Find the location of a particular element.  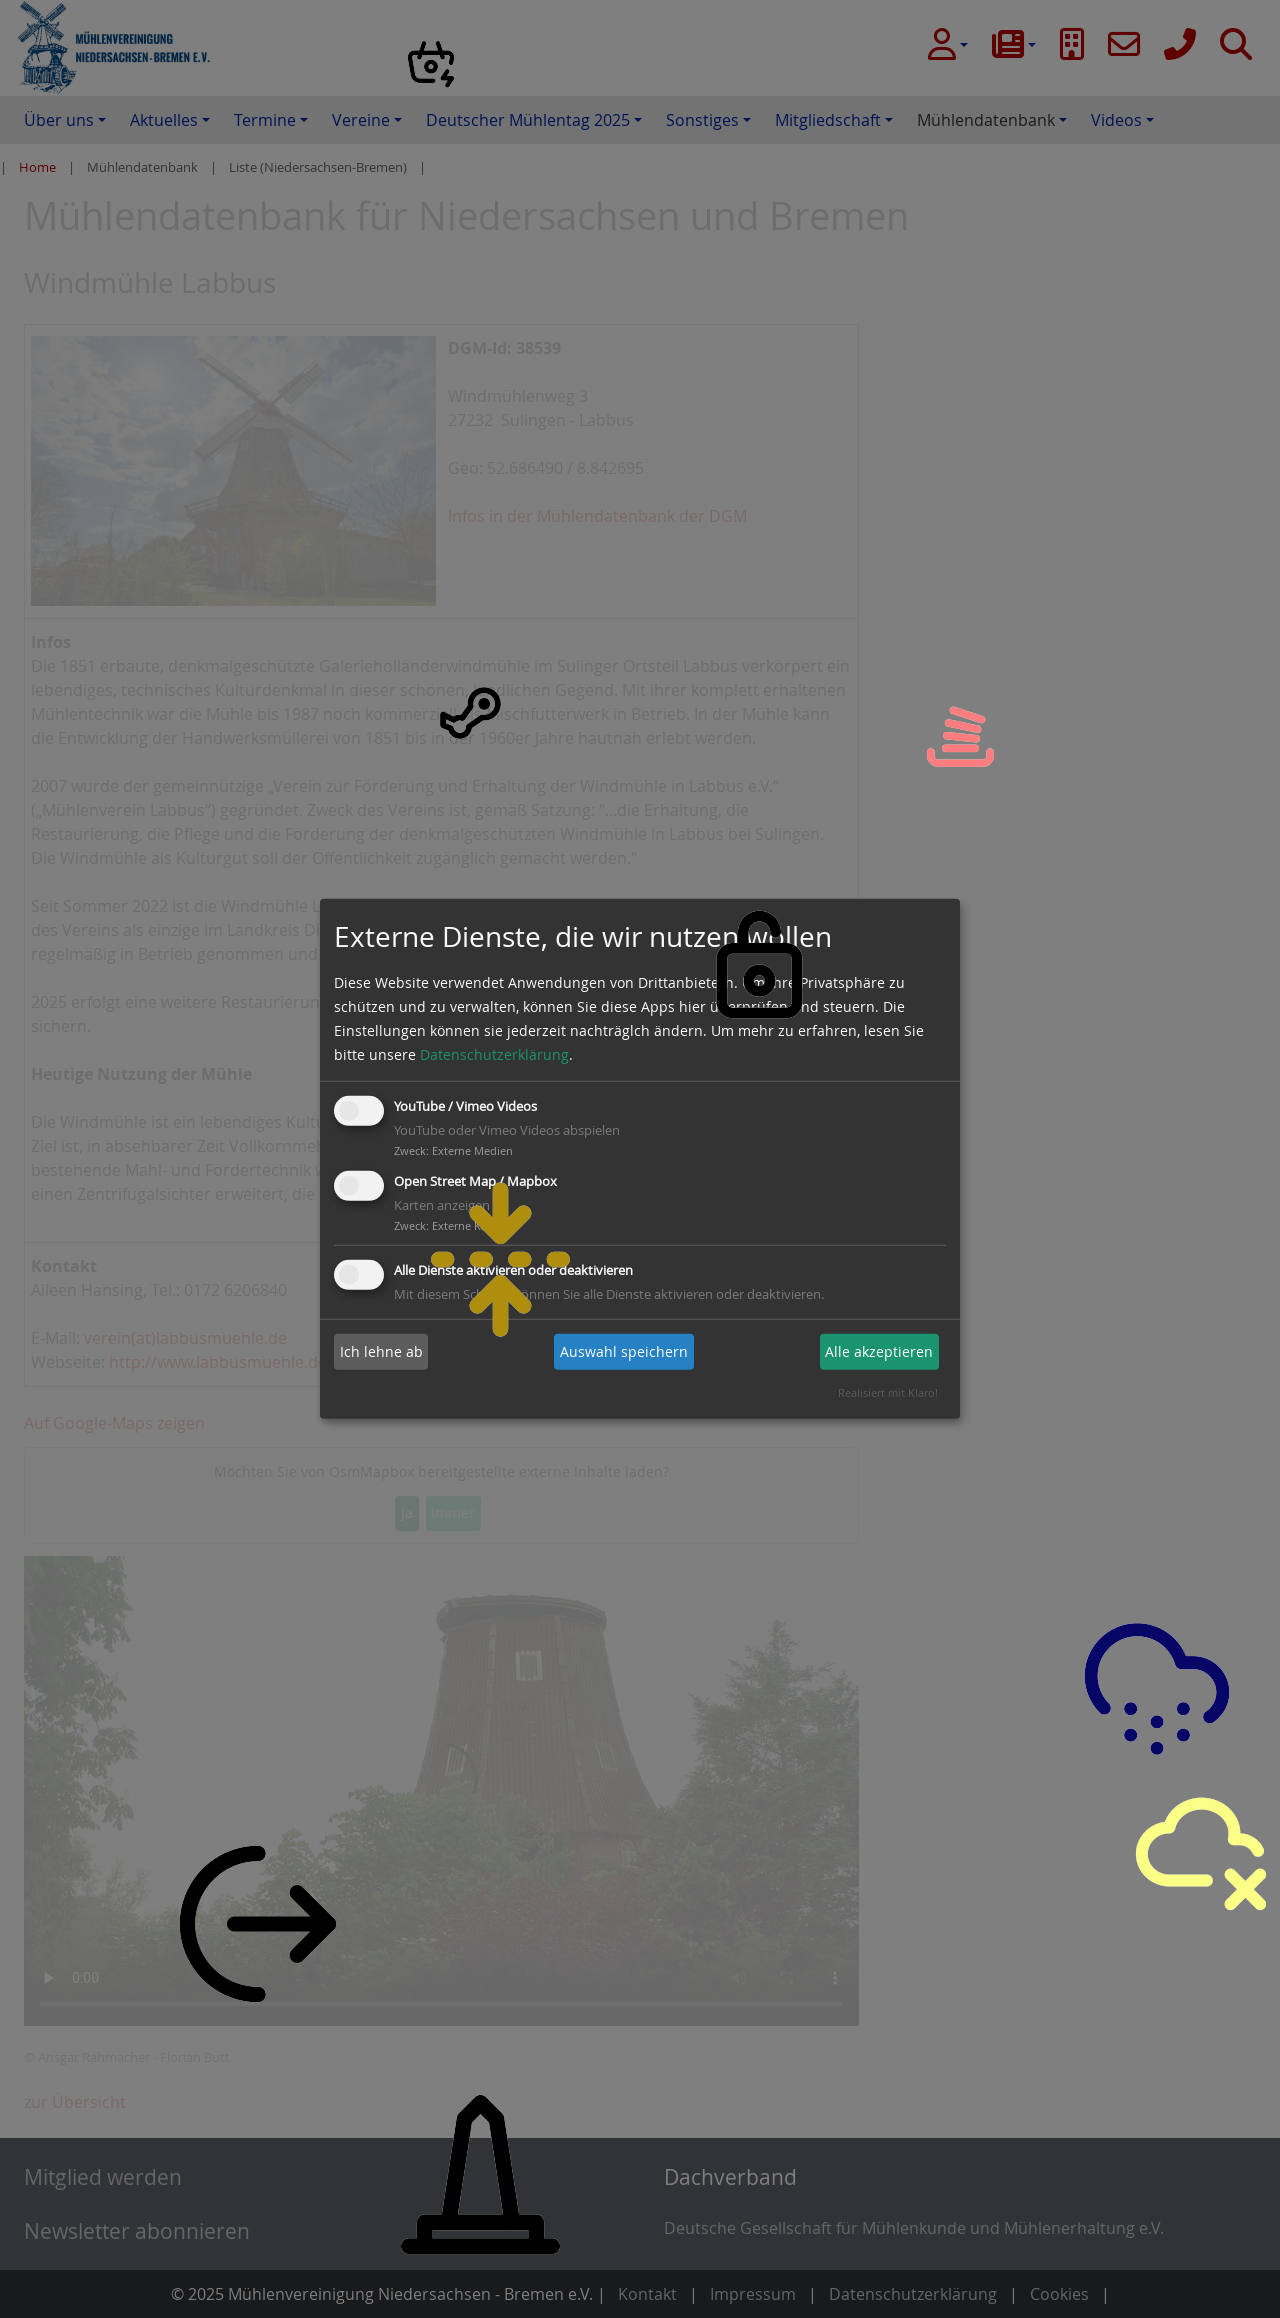

quick purchase or express checkout is located at coordinates (431, 62).